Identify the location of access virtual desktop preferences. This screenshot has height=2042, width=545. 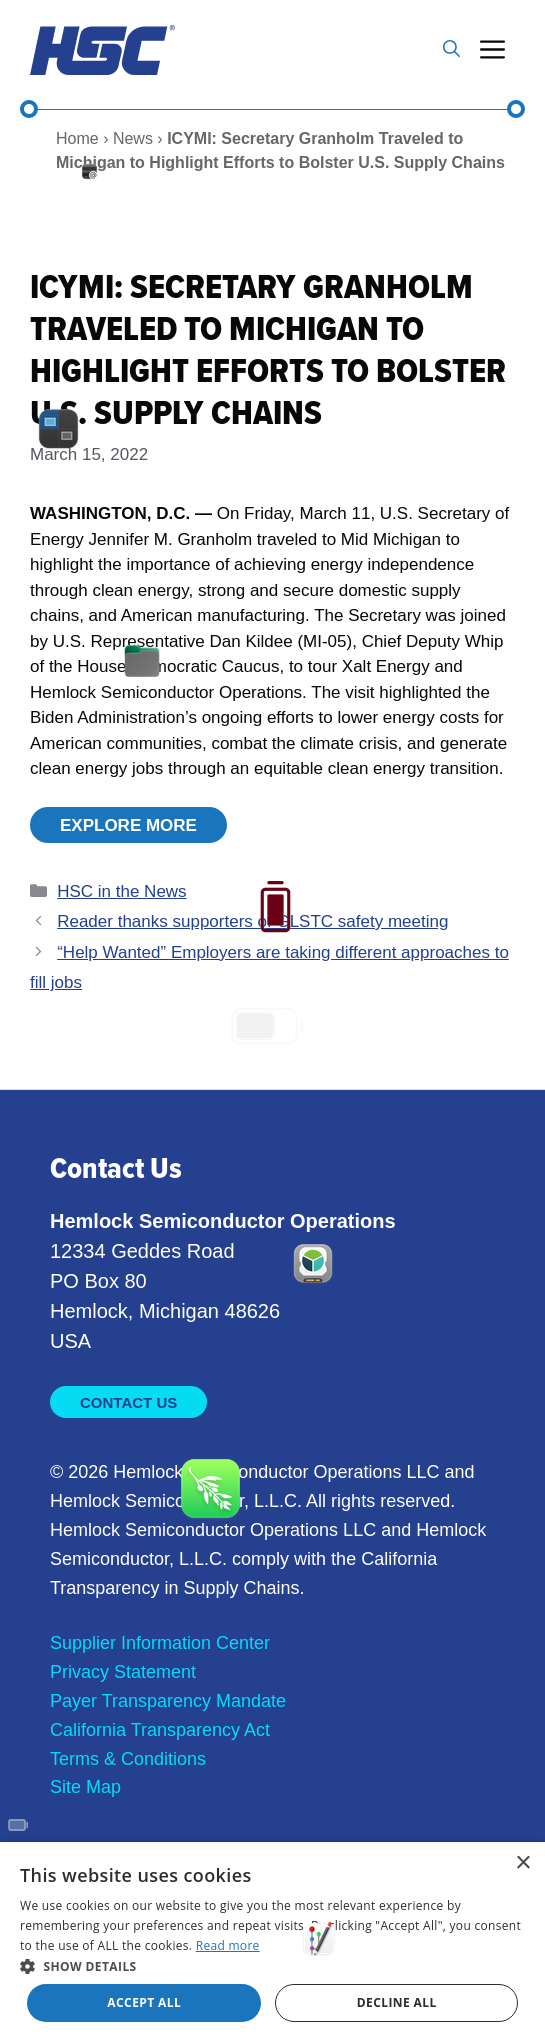
(58, 429).